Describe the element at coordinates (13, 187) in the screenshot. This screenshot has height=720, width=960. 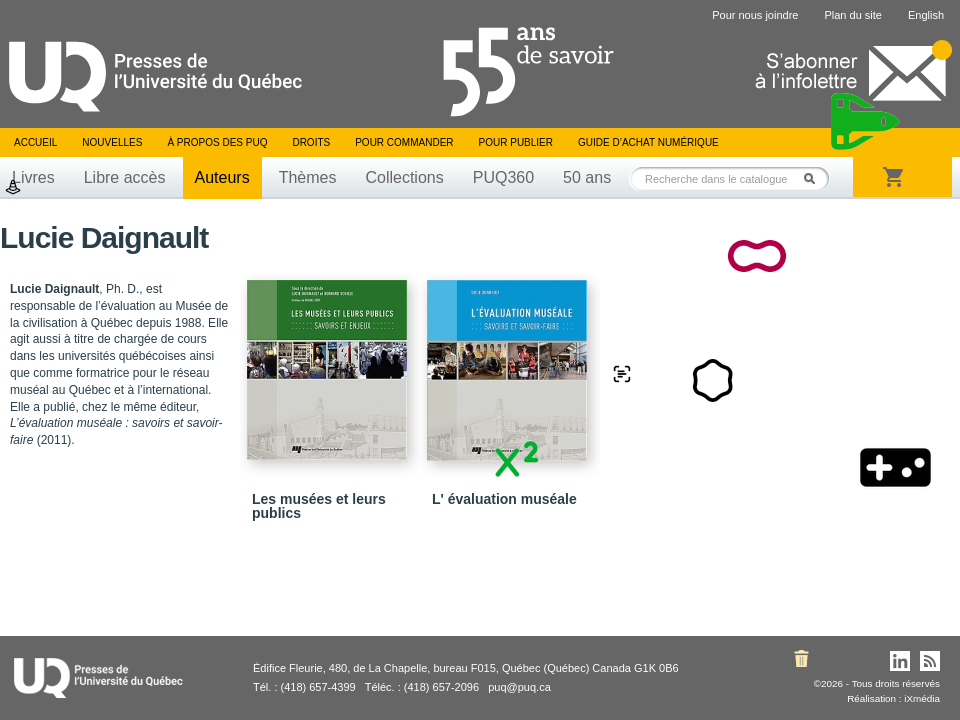
I see `indicates an area under construction or maintenance` at that location.